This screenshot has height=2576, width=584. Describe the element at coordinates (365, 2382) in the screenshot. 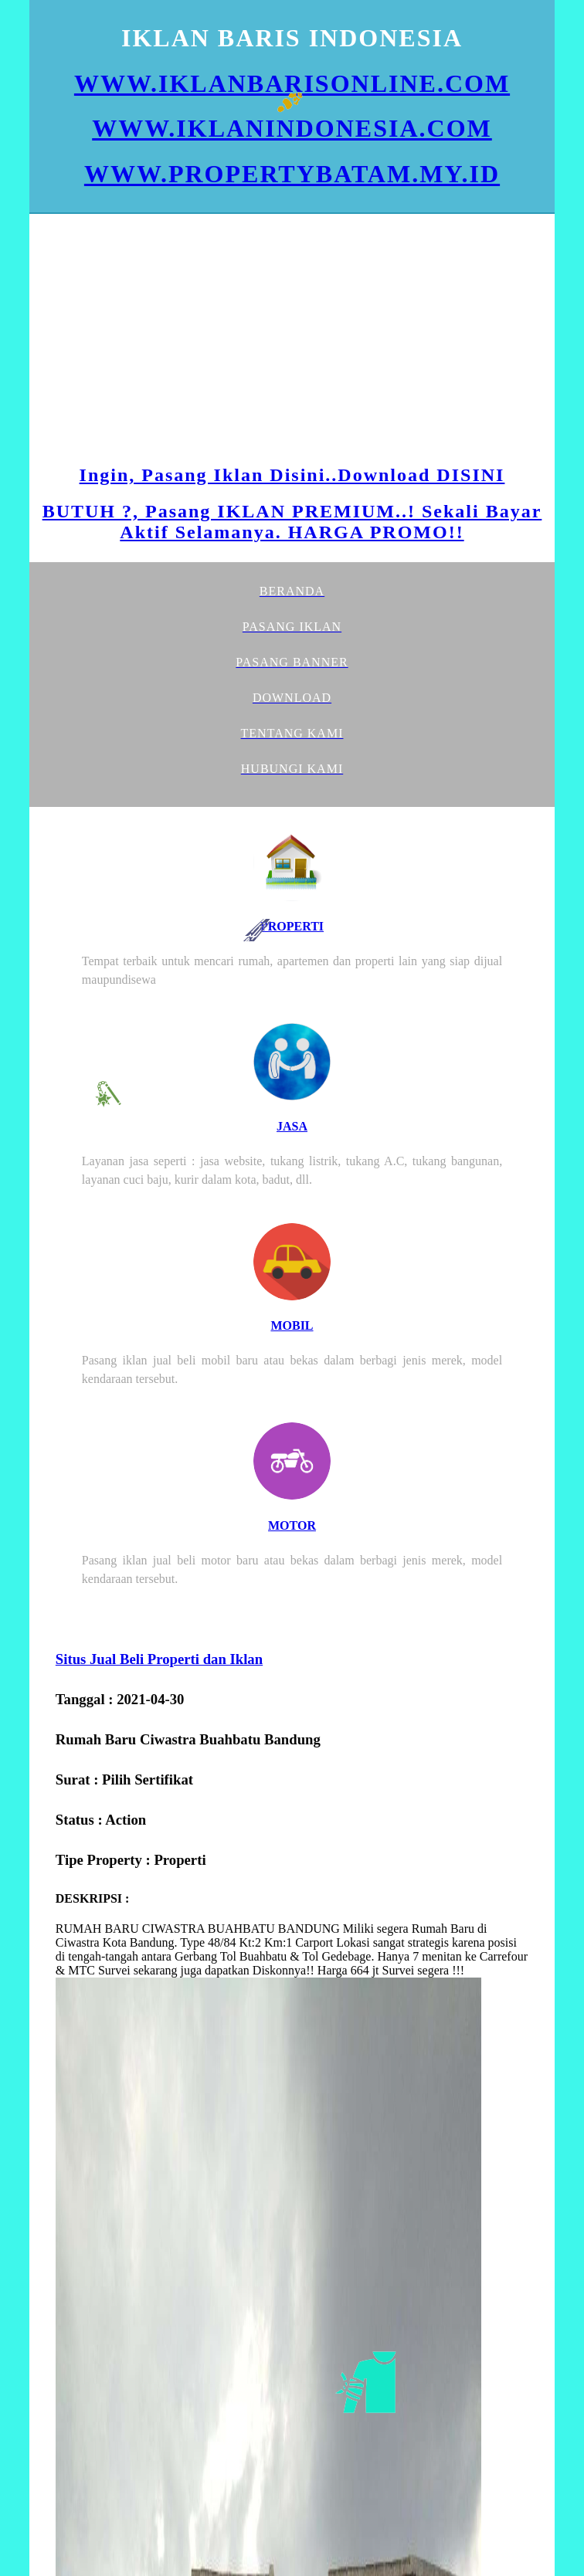

I see `report an injury or health issue` at that location.